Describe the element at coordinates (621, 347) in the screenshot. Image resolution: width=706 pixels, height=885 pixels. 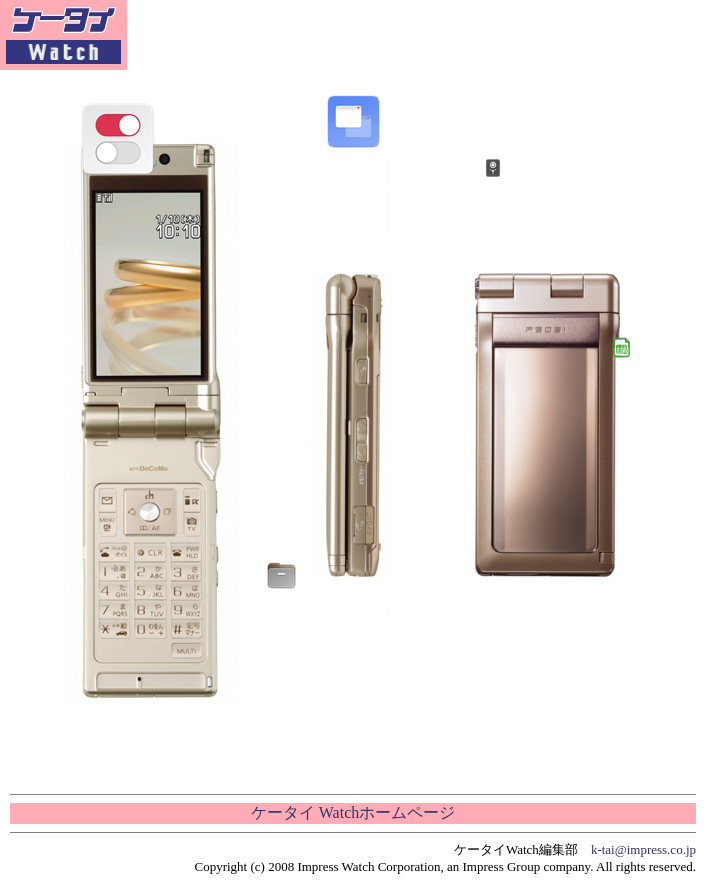
I see `libreoffice calc spreadsheet template file` at that location.